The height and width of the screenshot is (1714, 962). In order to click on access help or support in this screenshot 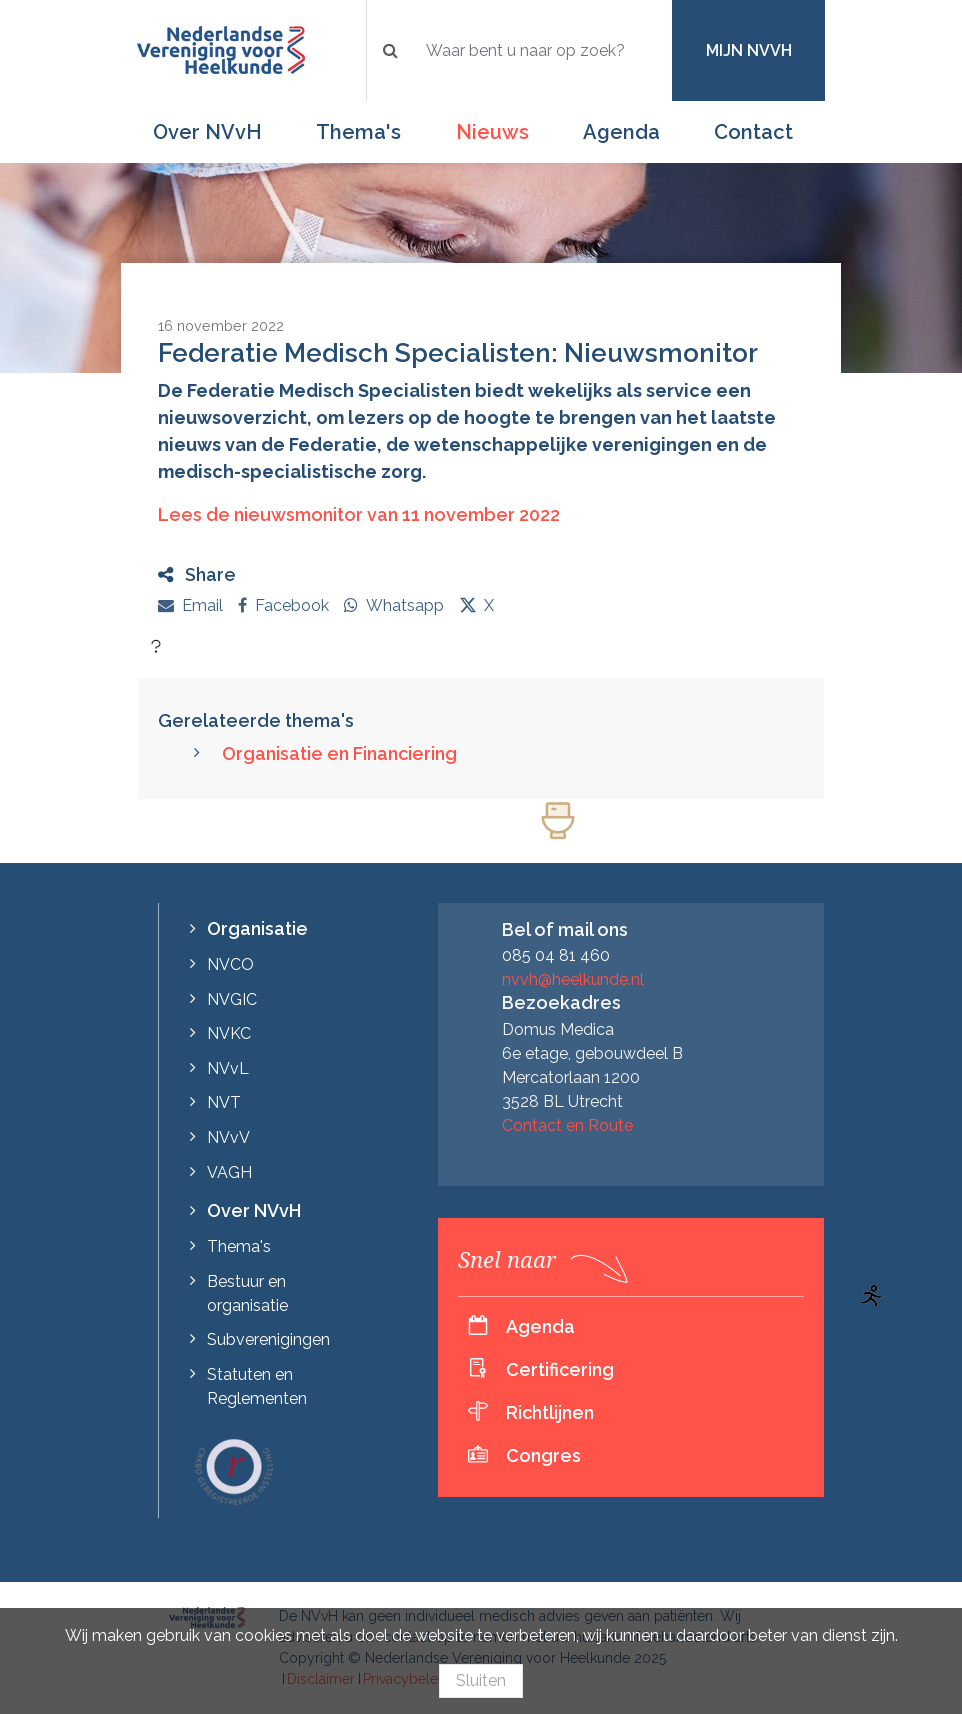, I will do `click(156, 646)`.